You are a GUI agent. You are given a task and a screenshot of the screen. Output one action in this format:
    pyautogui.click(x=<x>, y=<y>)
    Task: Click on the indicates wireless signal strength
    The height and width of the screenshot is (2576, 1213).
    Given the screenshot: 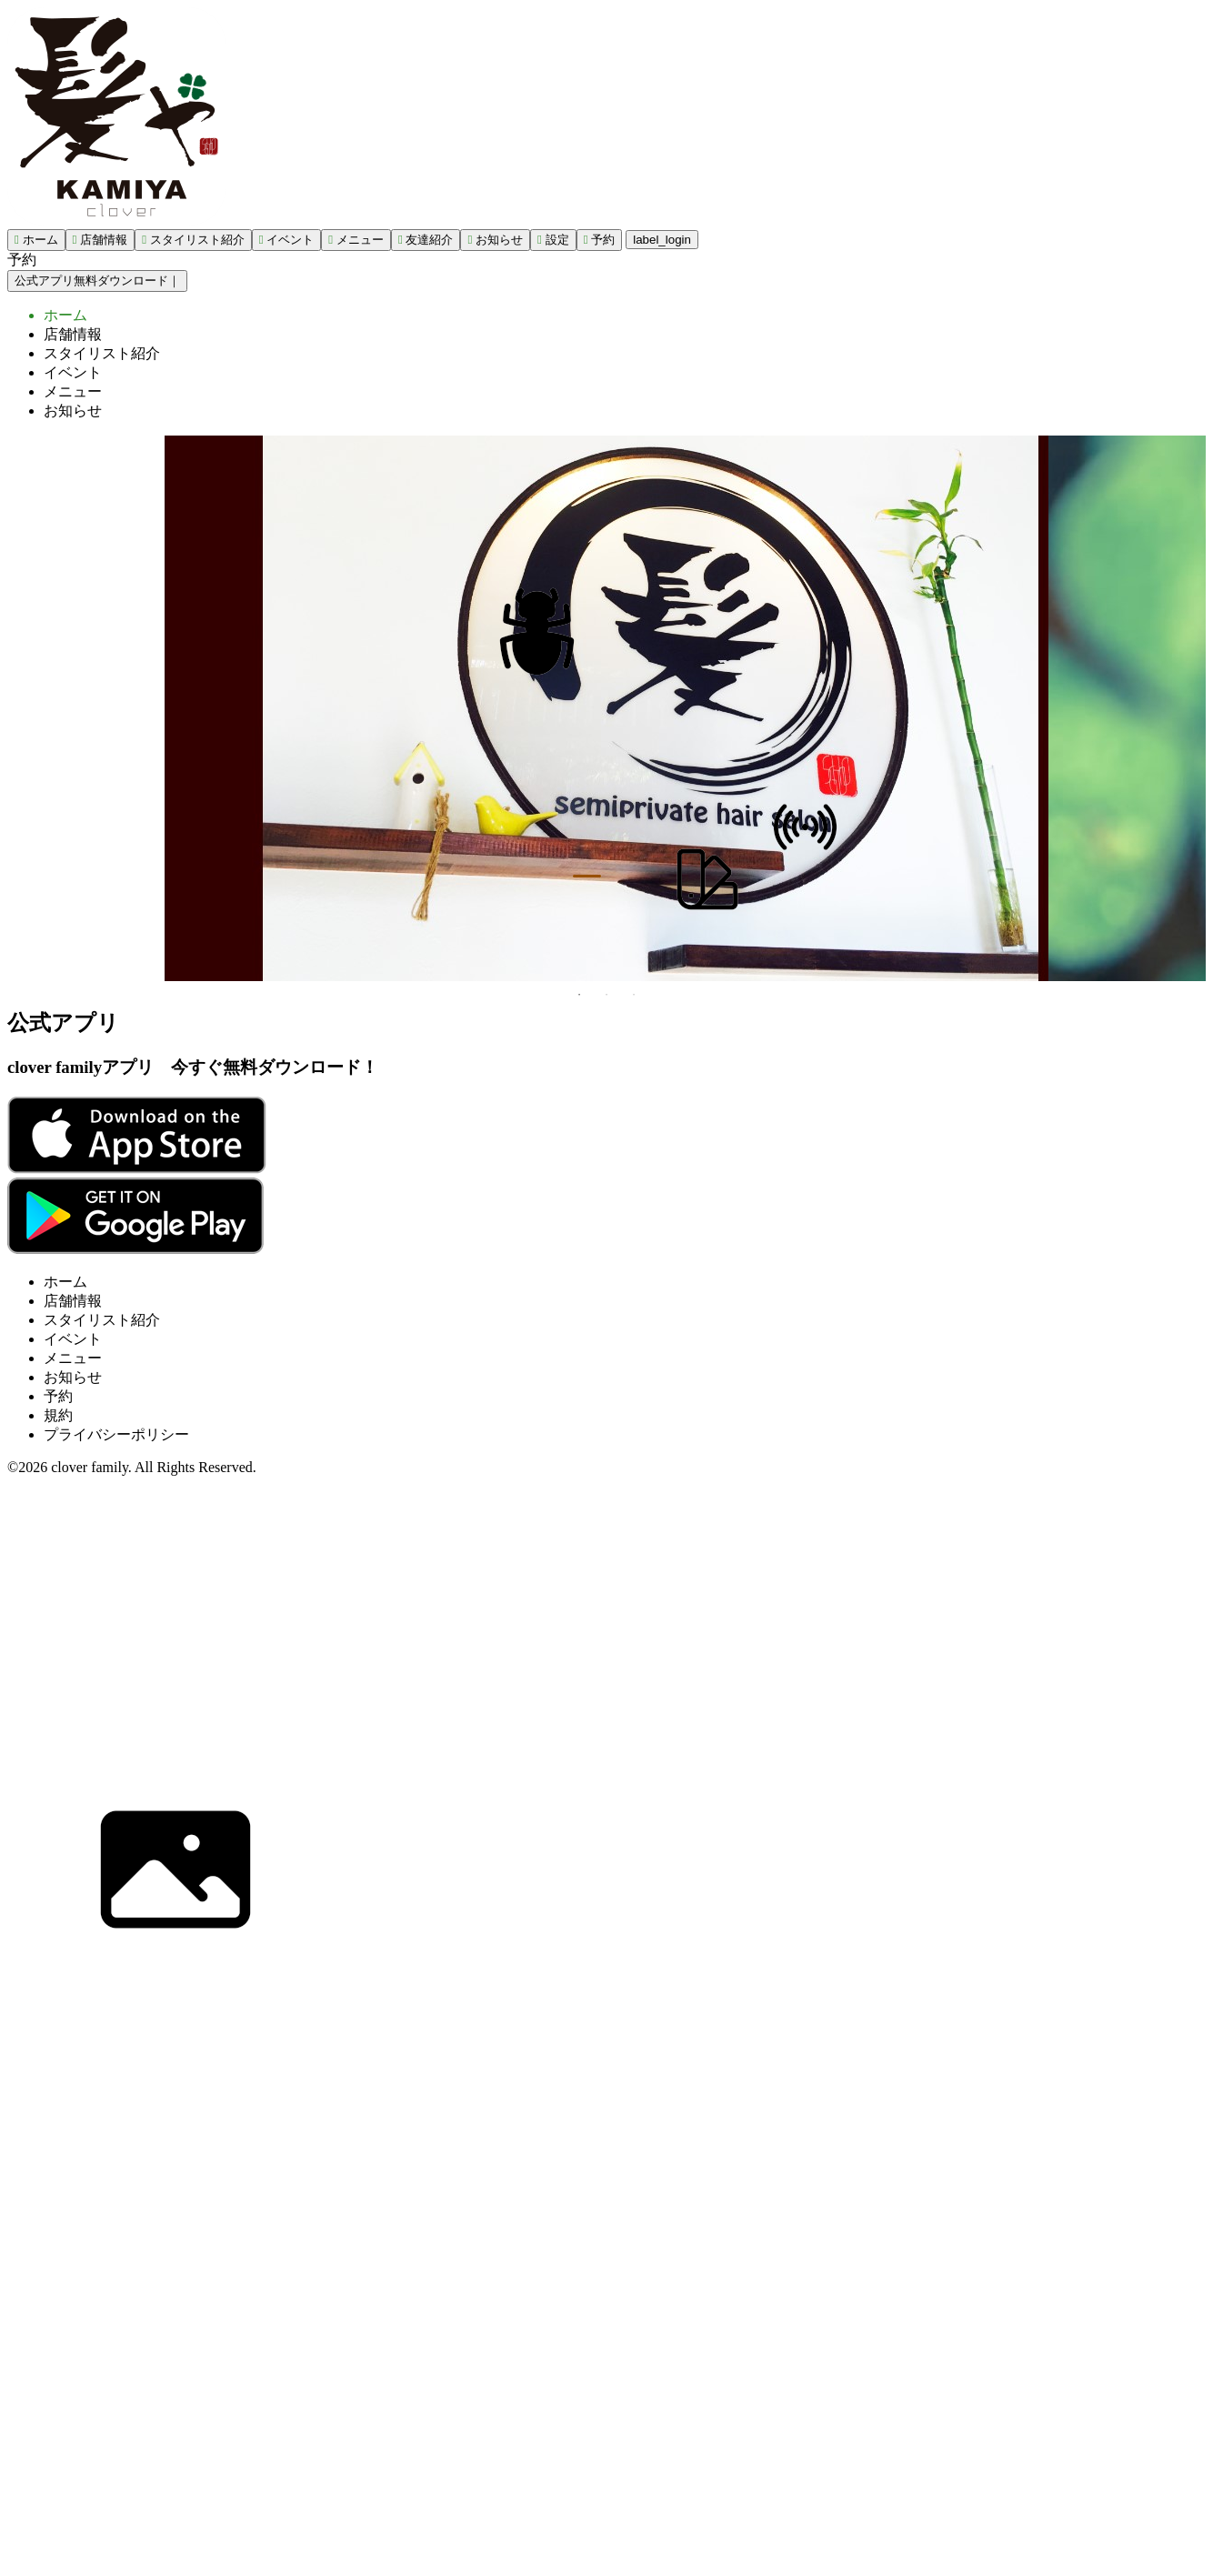 What is the action you would take?
    pyautogui.click(x=805, y=827)
    